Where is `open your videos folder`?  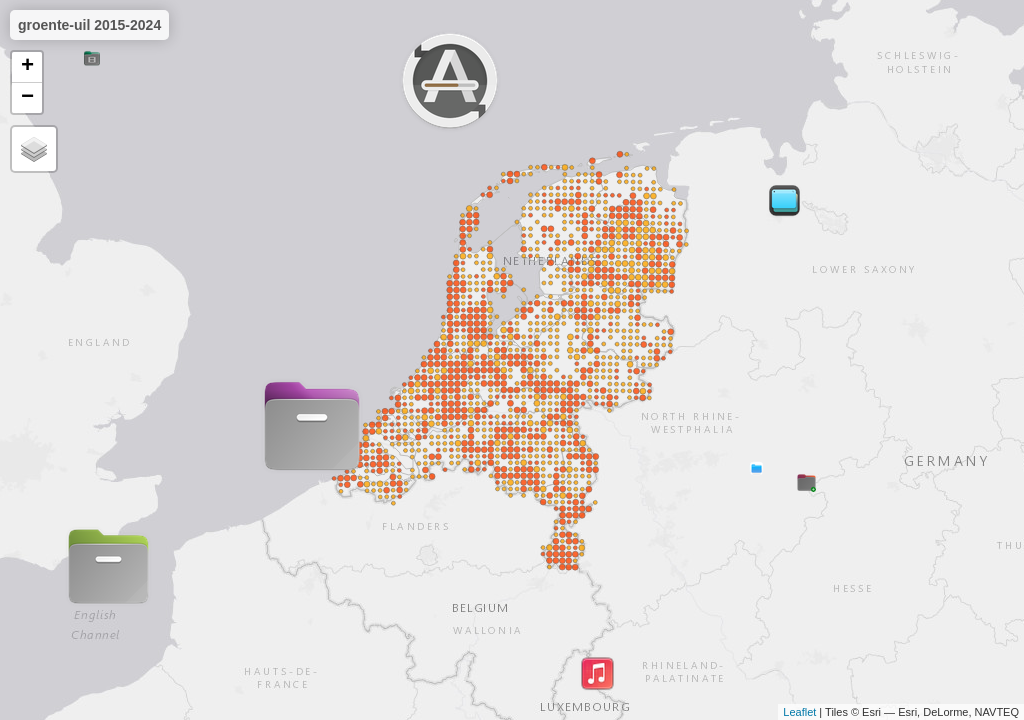 open your videos folder is located at coordinates (92, 58).